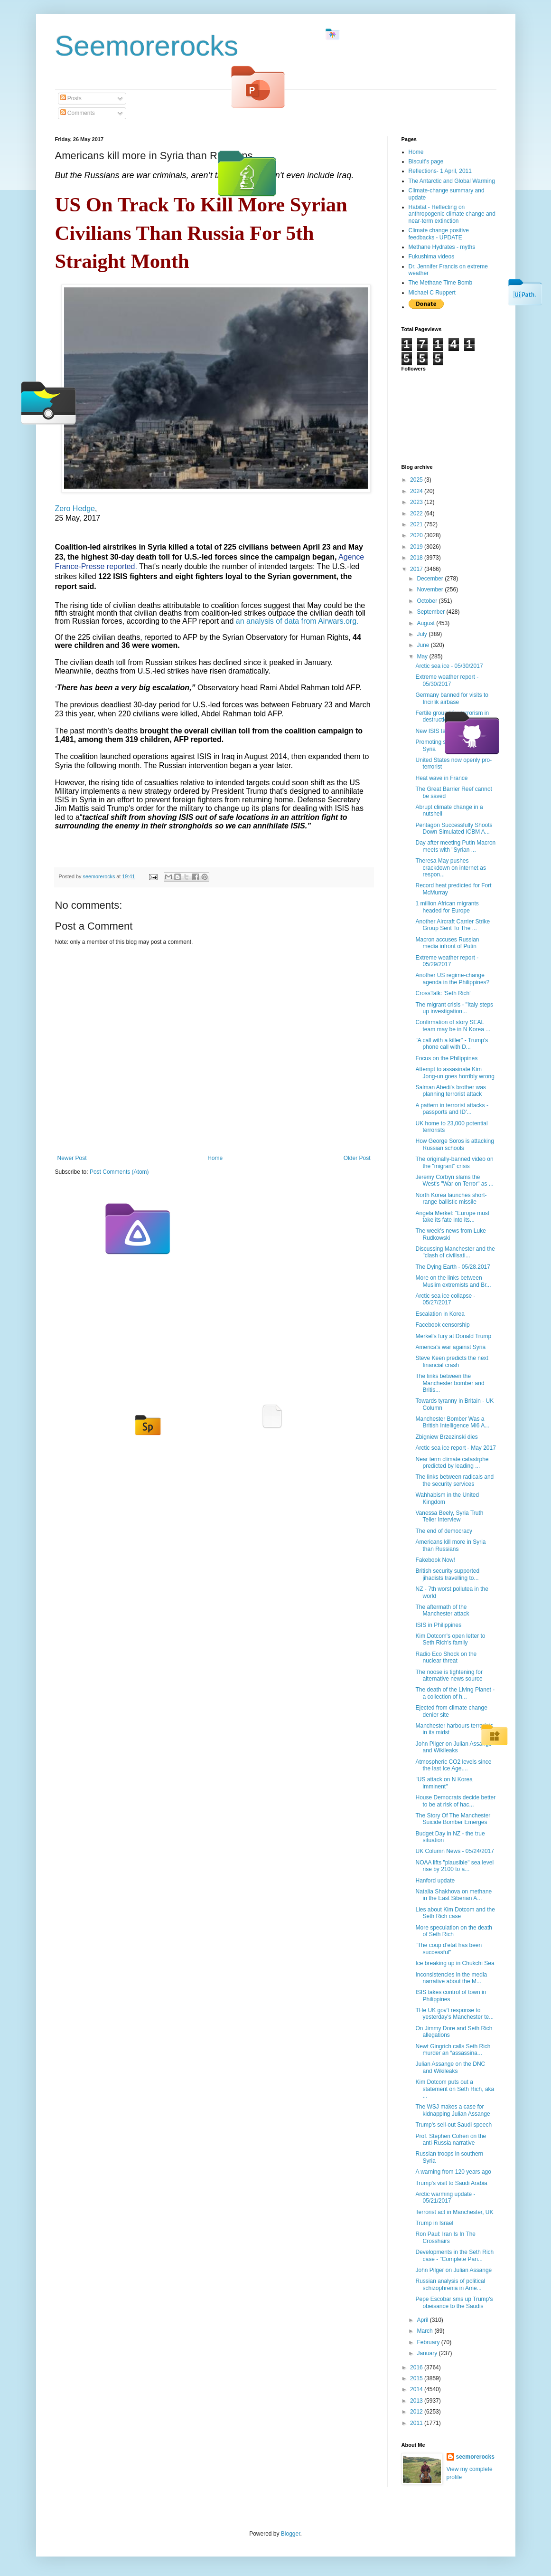  What do you see at coordinates (247, 175) in the screenshot?
I see `open game jolt chess or strategy games folder` at bounding box center [247, 175].